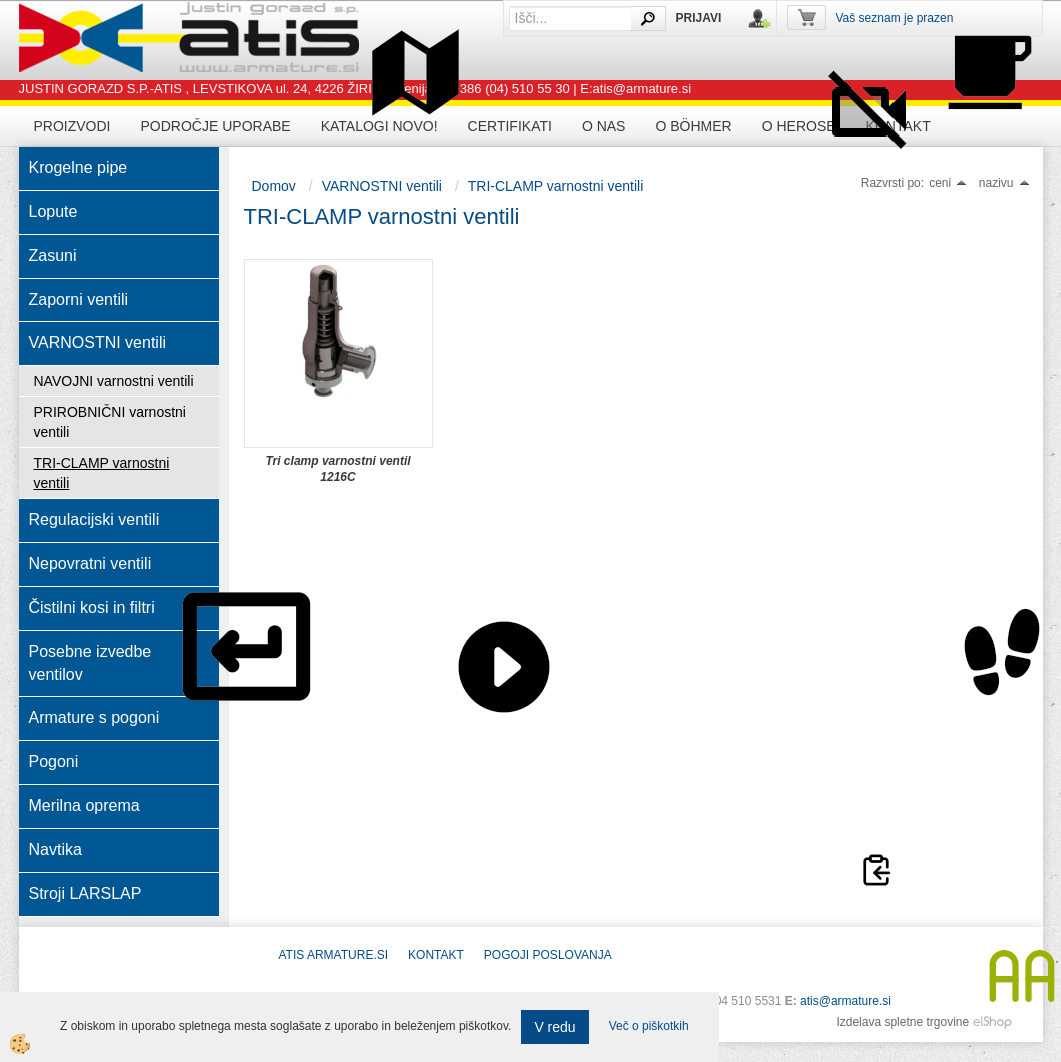 The image size is (1061, 1062). Describe the element at coordinates (1002, 652) in the screenshot. I see `track your steps or walking activity` at that location.